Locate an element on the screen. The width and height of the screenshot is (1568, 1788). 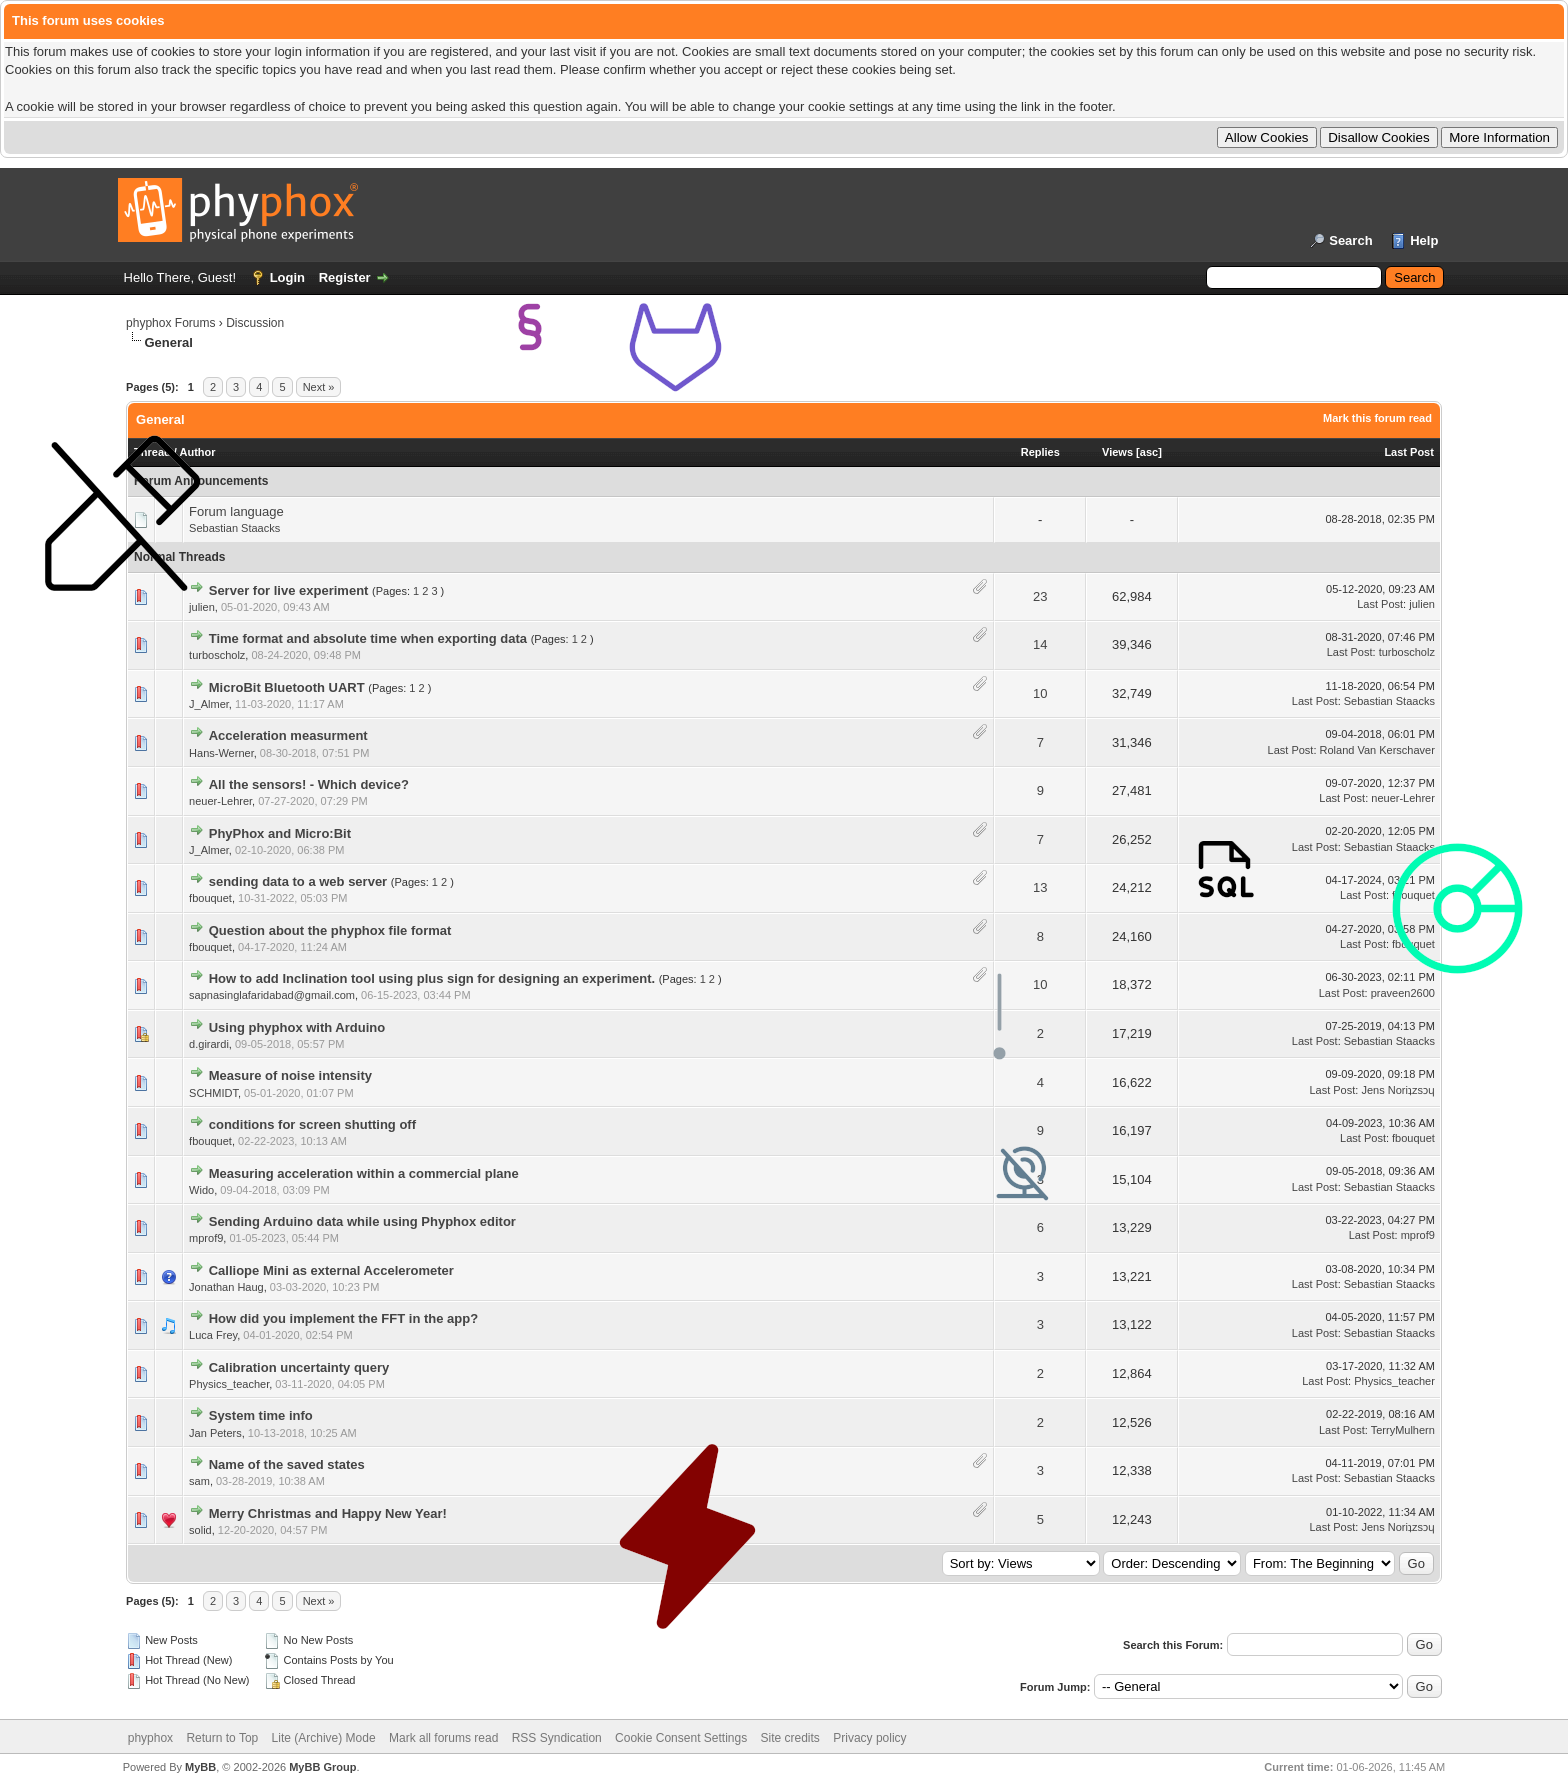
open or view an SQL database file is located at coordinates (1224, 871).